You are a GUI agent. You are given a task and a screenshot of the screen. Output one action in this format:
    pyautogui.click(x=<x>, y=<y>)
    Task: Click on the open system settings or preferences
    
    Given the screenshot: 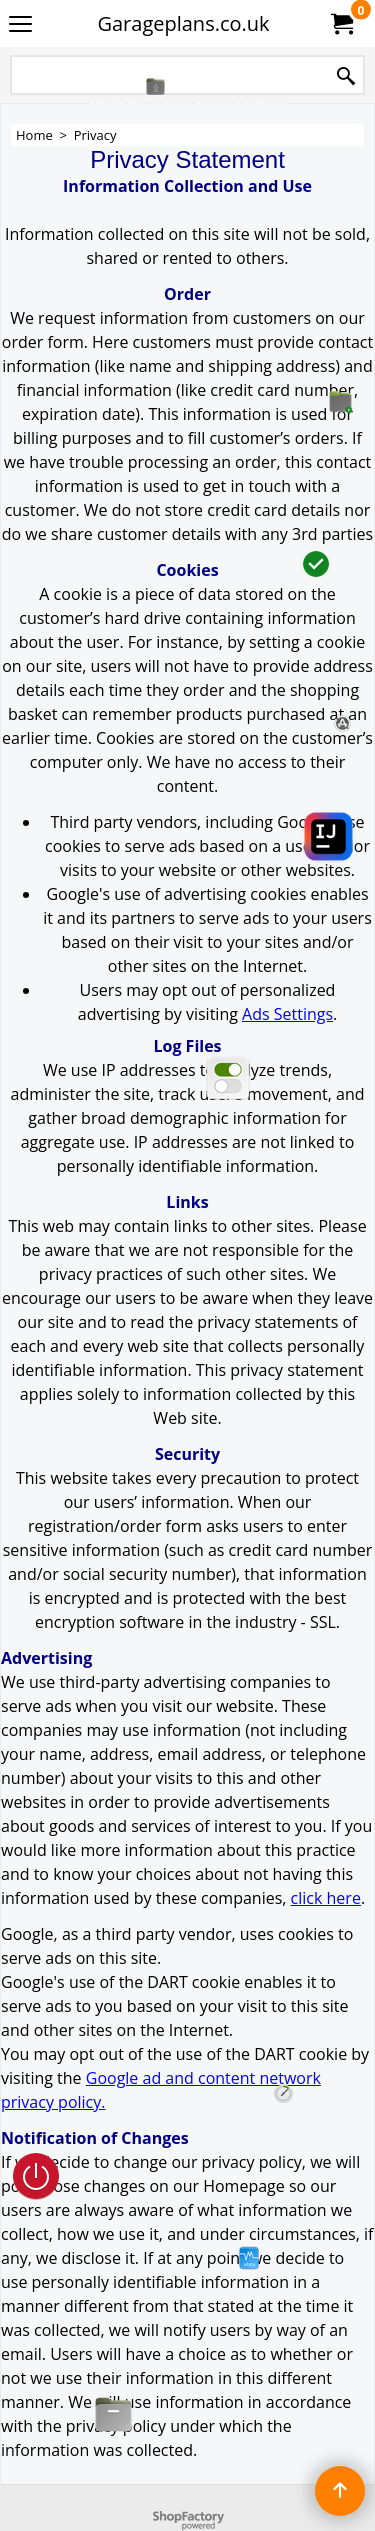 What is the action you would take?
    pyautogui.click(x=228, y=1078)
    